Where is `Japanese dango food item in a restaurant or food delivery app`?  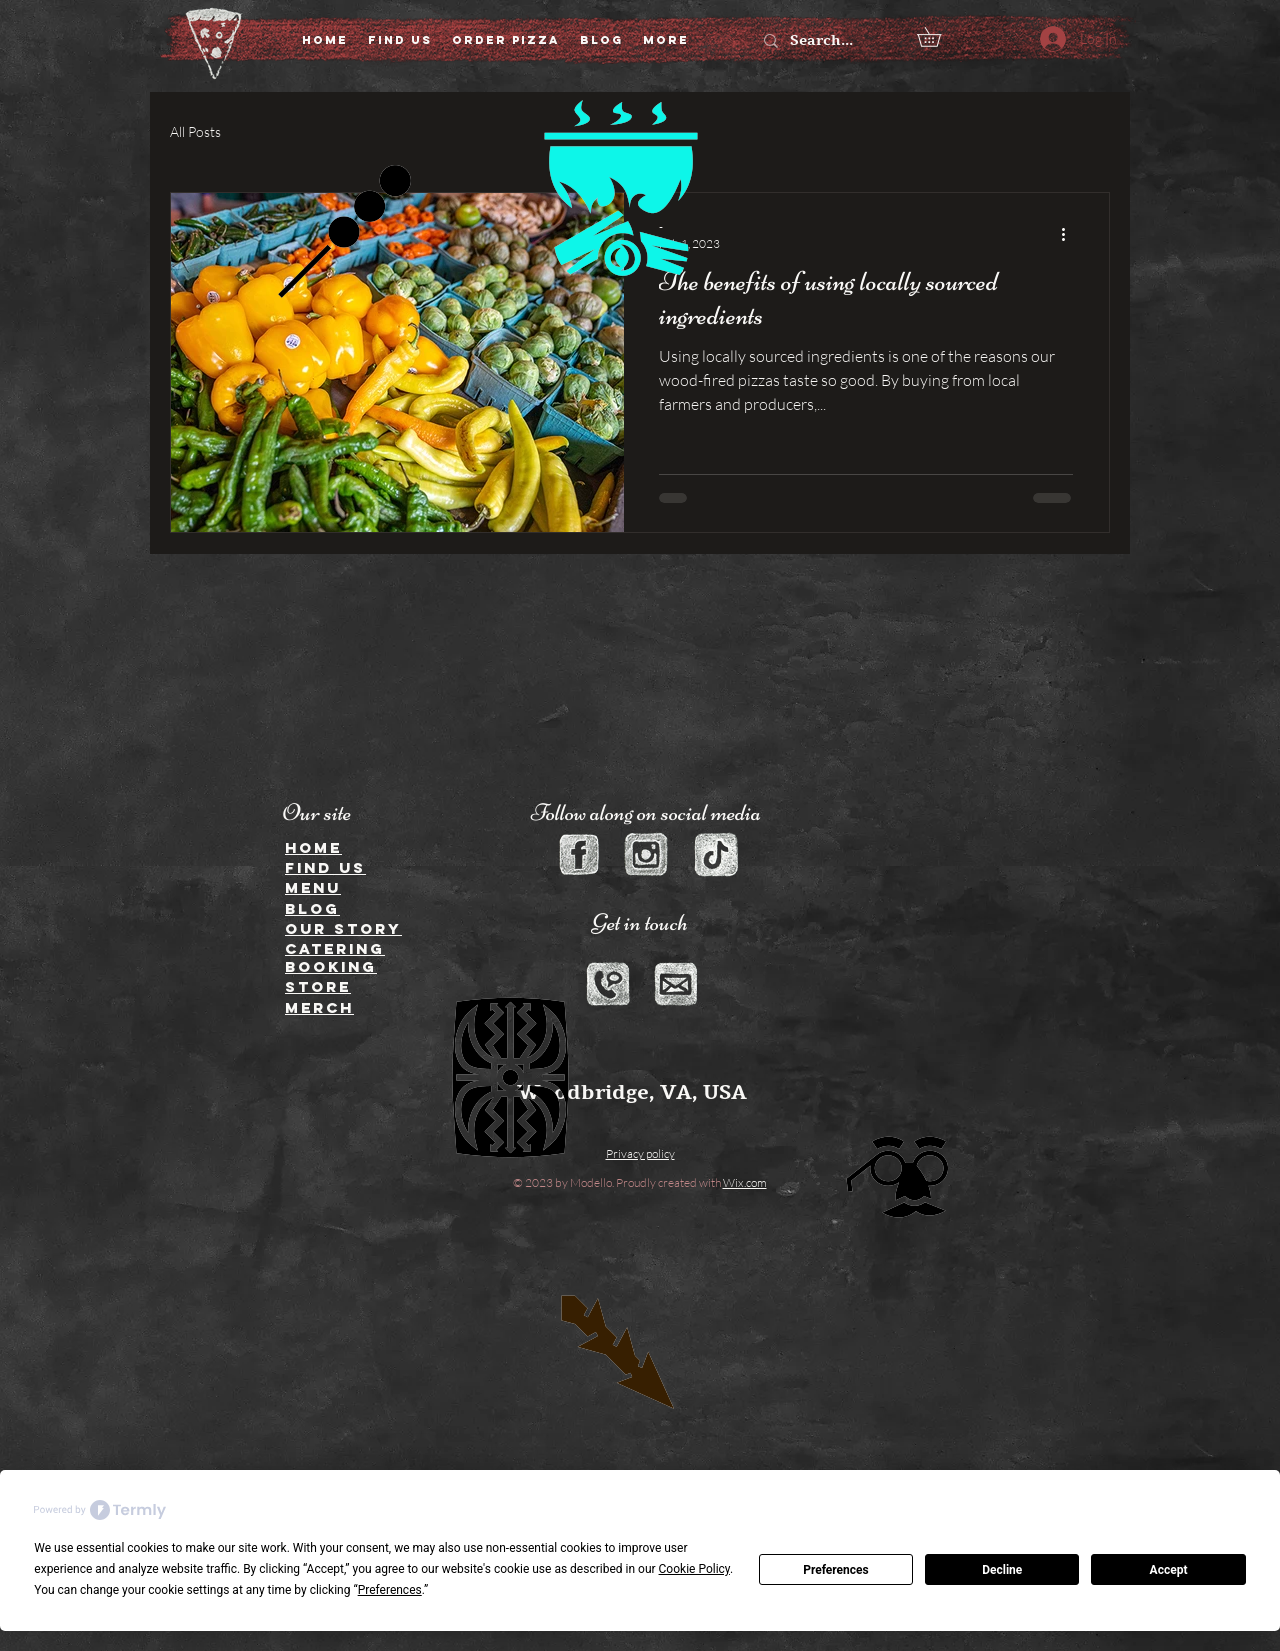 Japanese dango food item in a restaurant or food delivery app is located at coordinates (344, 231).